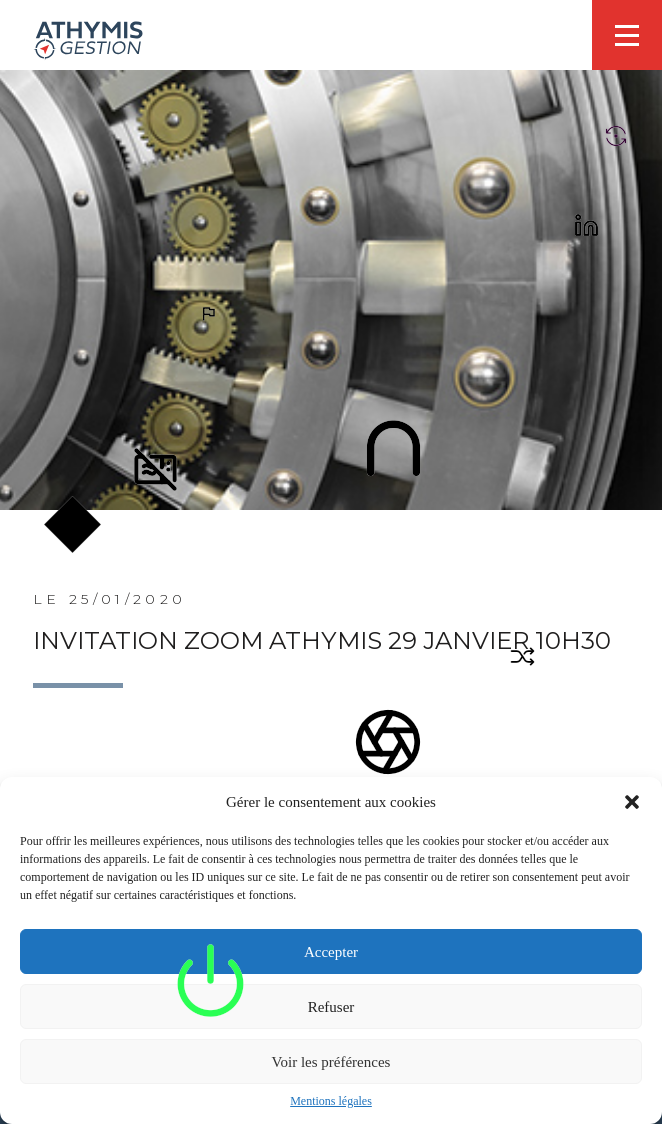 Image resolution: width=662 pixels, height=1124 pixels. What do you see at coordinates (393, 449) in the screenshot?
I see `indicates set intersection in a data or math application` at bounding box center [393, 449].